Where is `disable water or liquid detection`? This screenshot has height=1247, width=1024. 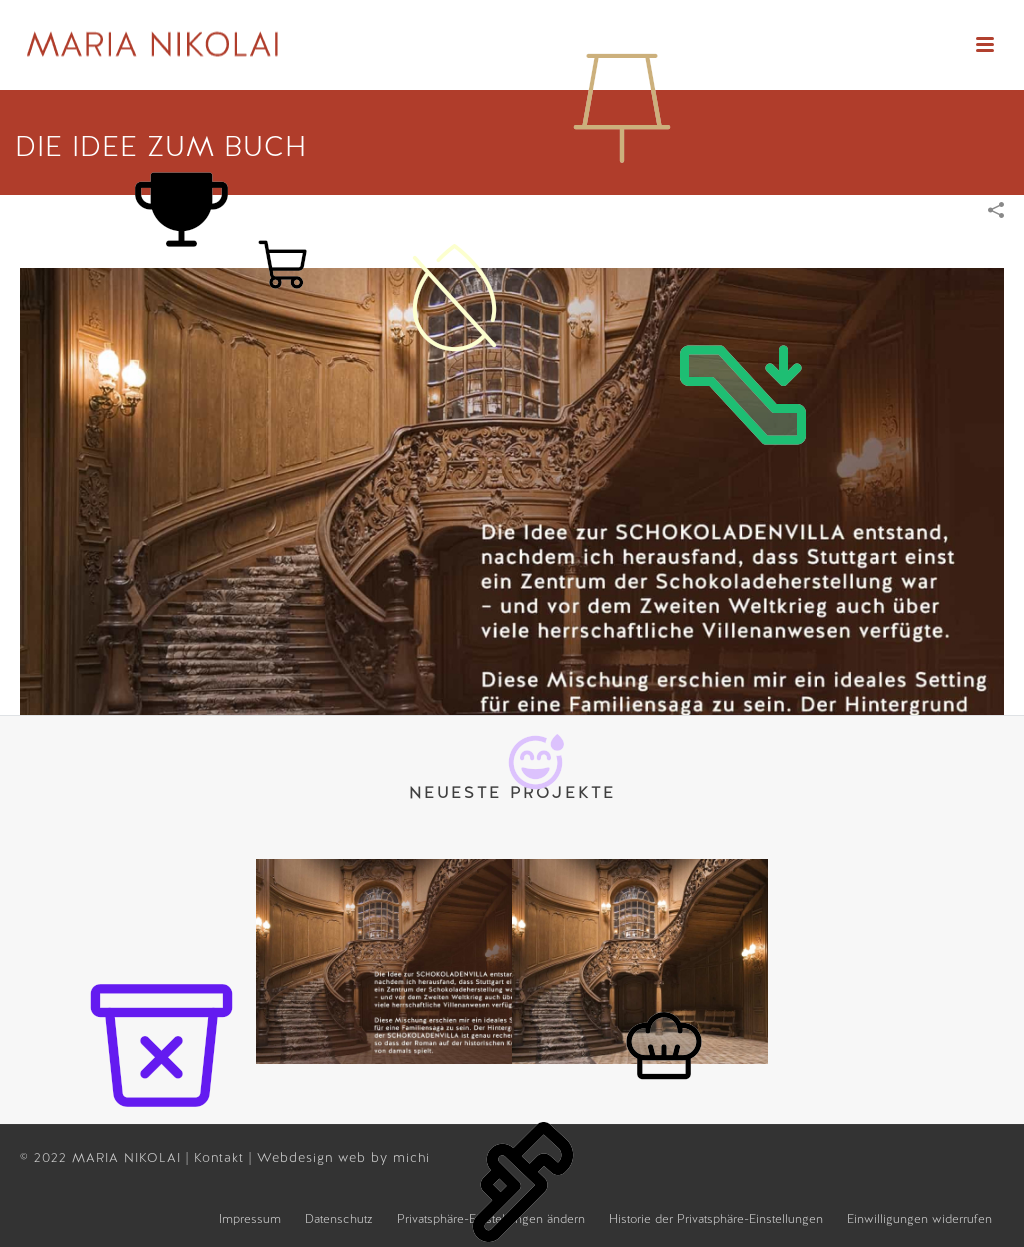
disable water or liquid detection is located at coordinates (454, 301).